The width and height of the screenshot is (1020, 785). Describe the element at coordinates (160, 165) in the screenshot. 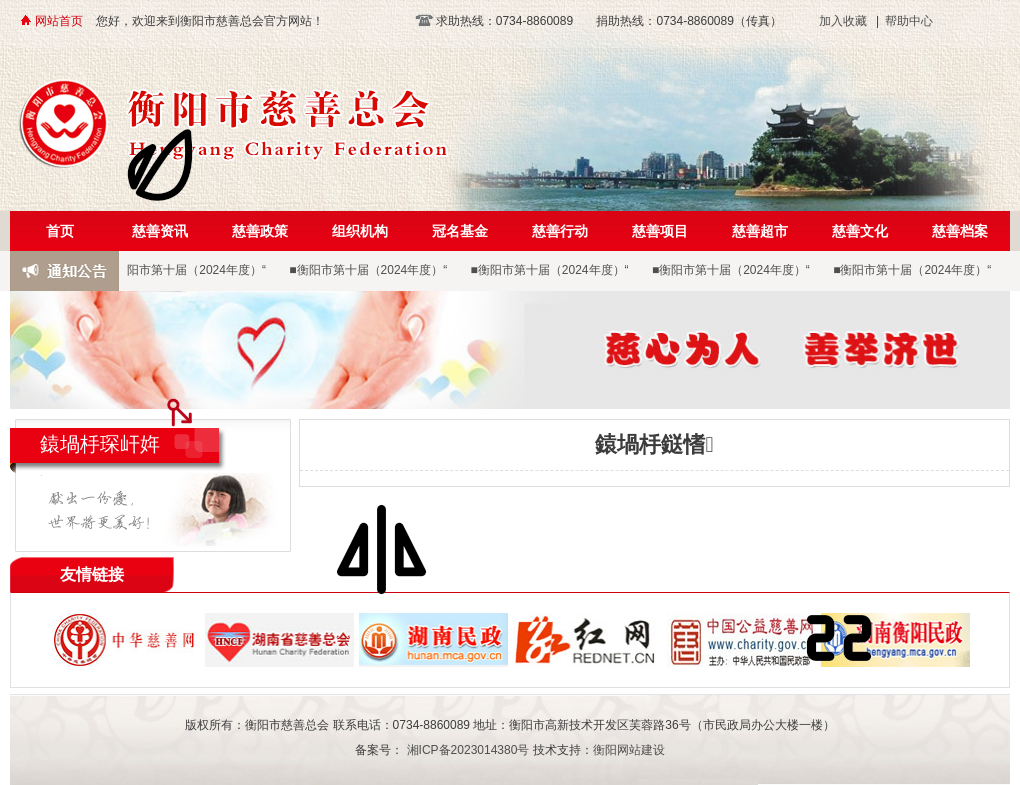

I see `envato marketplace logo` at that location.